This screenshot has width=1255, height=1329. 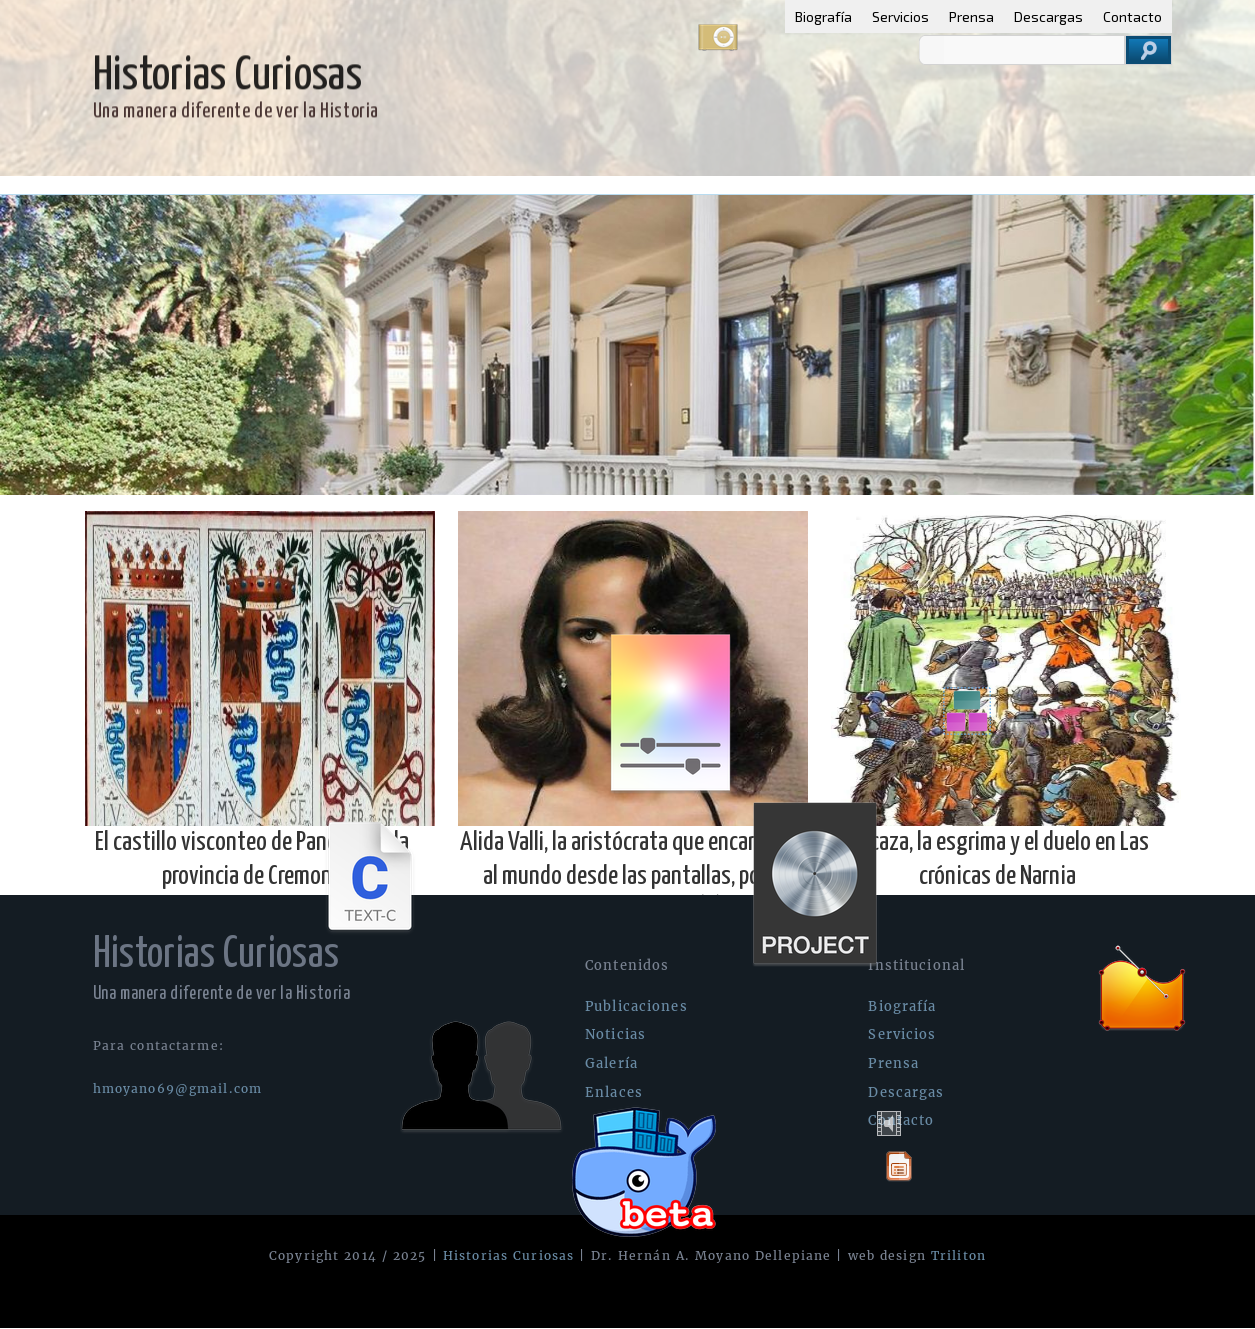 I want to click on video clip with audio track in library, so click(x=889, y=1123).